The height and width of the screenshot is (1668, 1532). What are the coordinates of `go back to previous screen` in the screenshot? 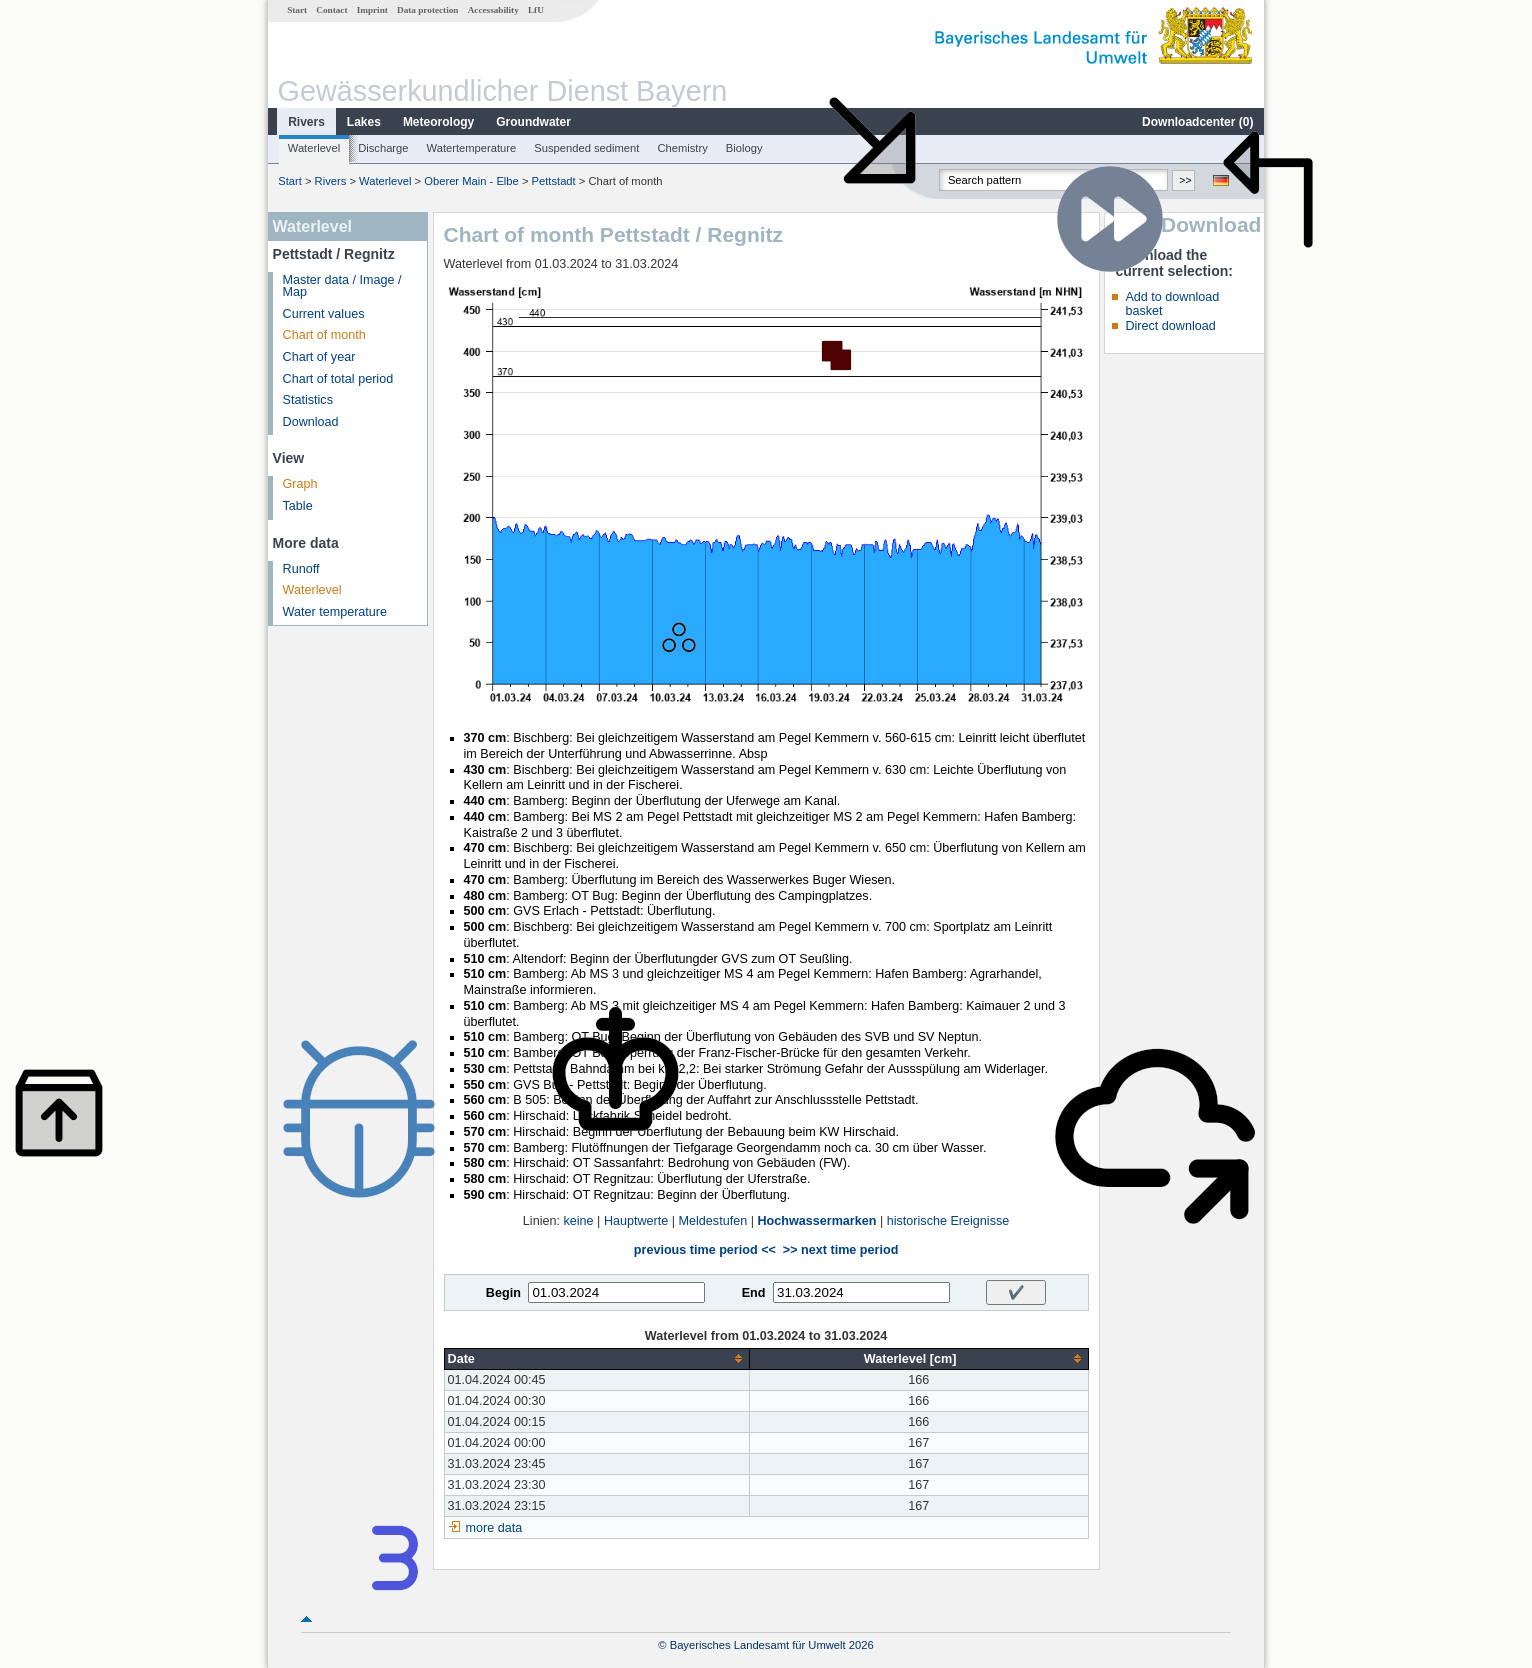 It's located at (1272, 189).